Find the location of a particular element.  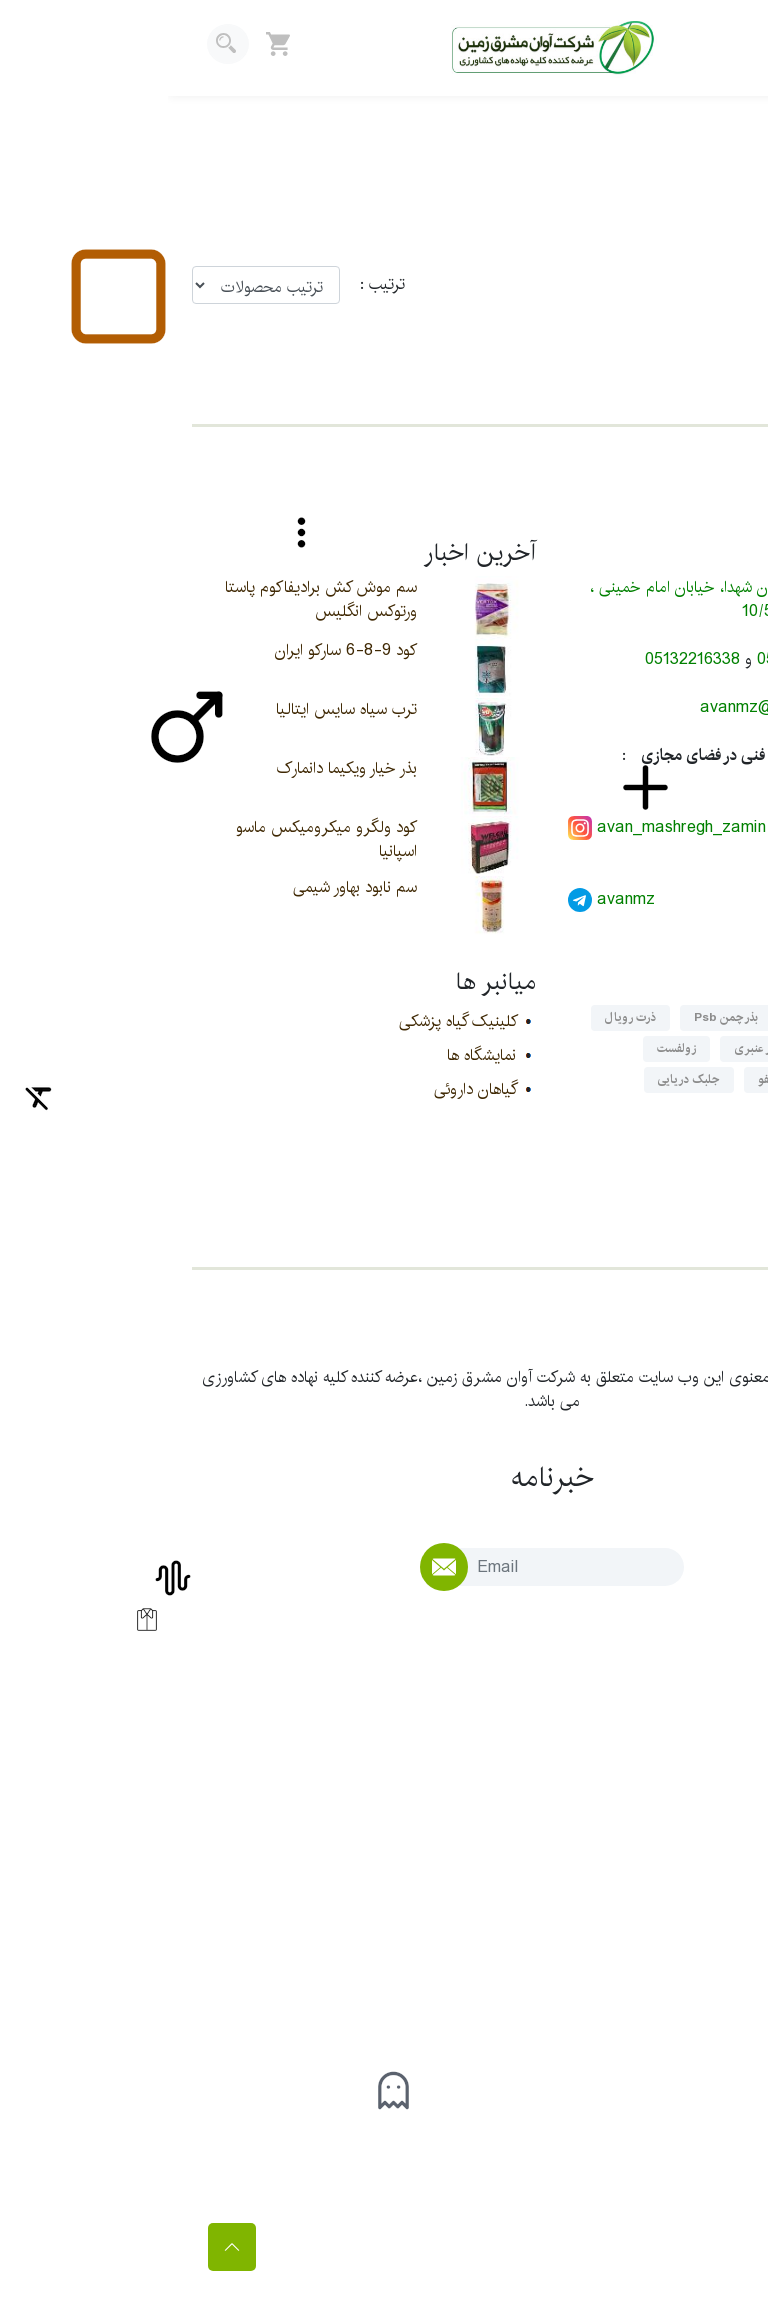

add a new item is located at coordinates (645, 787).